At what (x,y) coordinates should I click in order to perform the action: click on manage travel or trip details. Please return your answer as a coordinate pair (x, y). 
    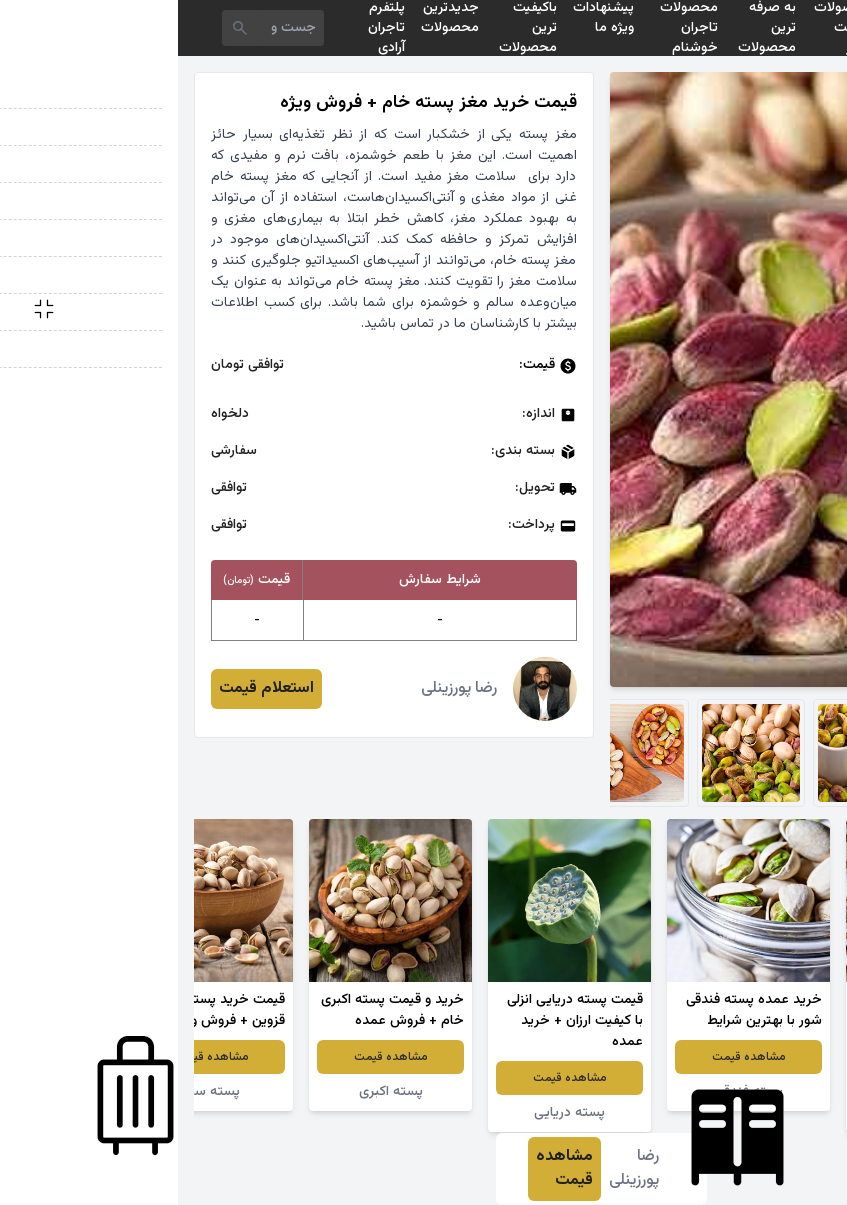
    Looking at the image, I should click on (135, 1097).